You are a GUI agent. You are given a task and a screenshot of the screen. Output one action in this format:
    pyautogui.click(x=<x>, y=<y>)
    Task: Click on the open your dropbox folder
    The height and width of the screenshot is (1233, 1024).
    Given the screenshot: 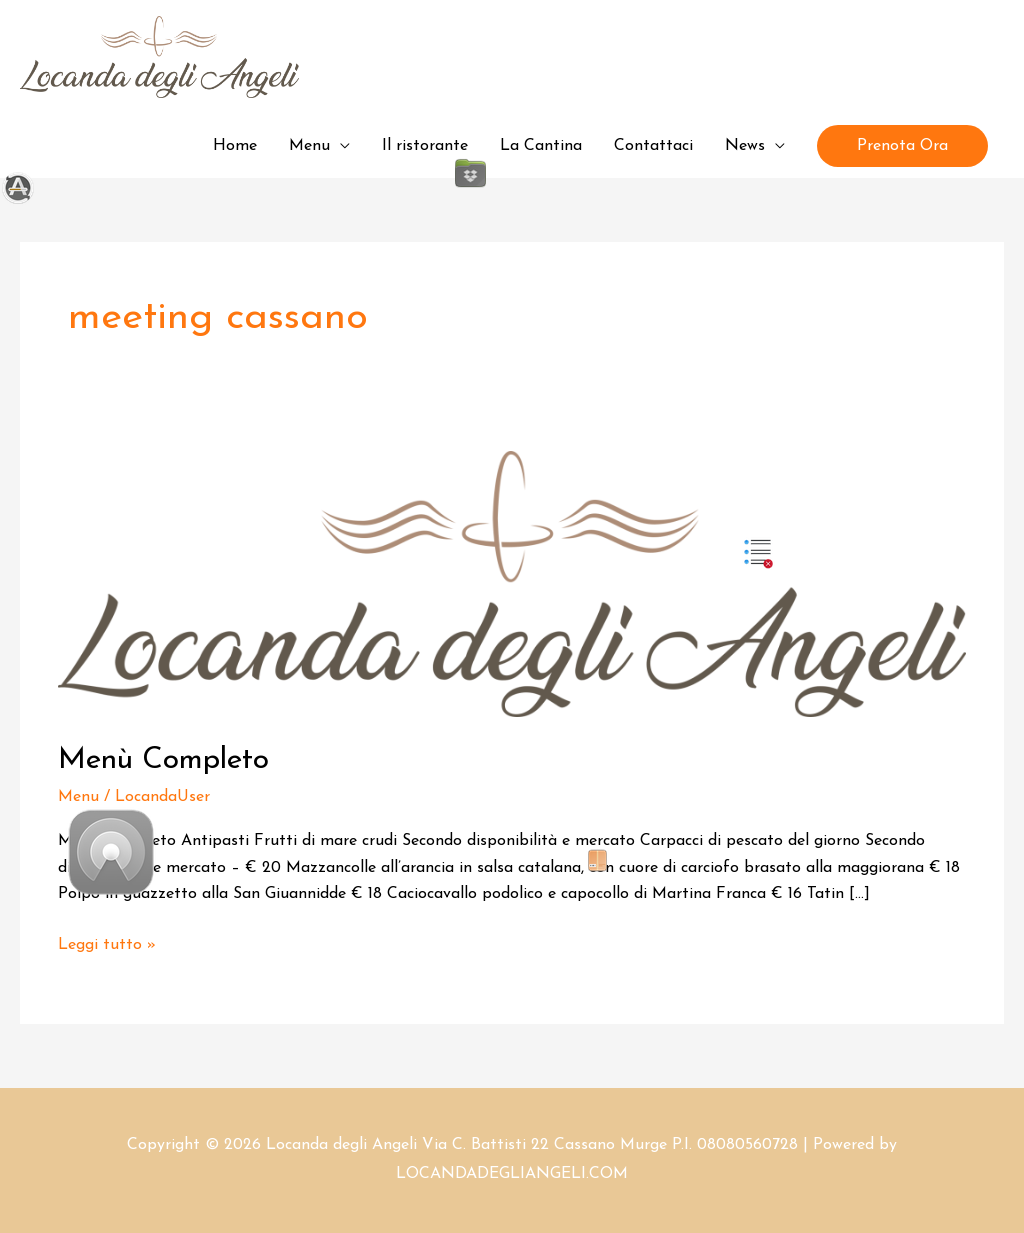 What is the action you would take?
    pyautogui.click(x=470, y=172)
    